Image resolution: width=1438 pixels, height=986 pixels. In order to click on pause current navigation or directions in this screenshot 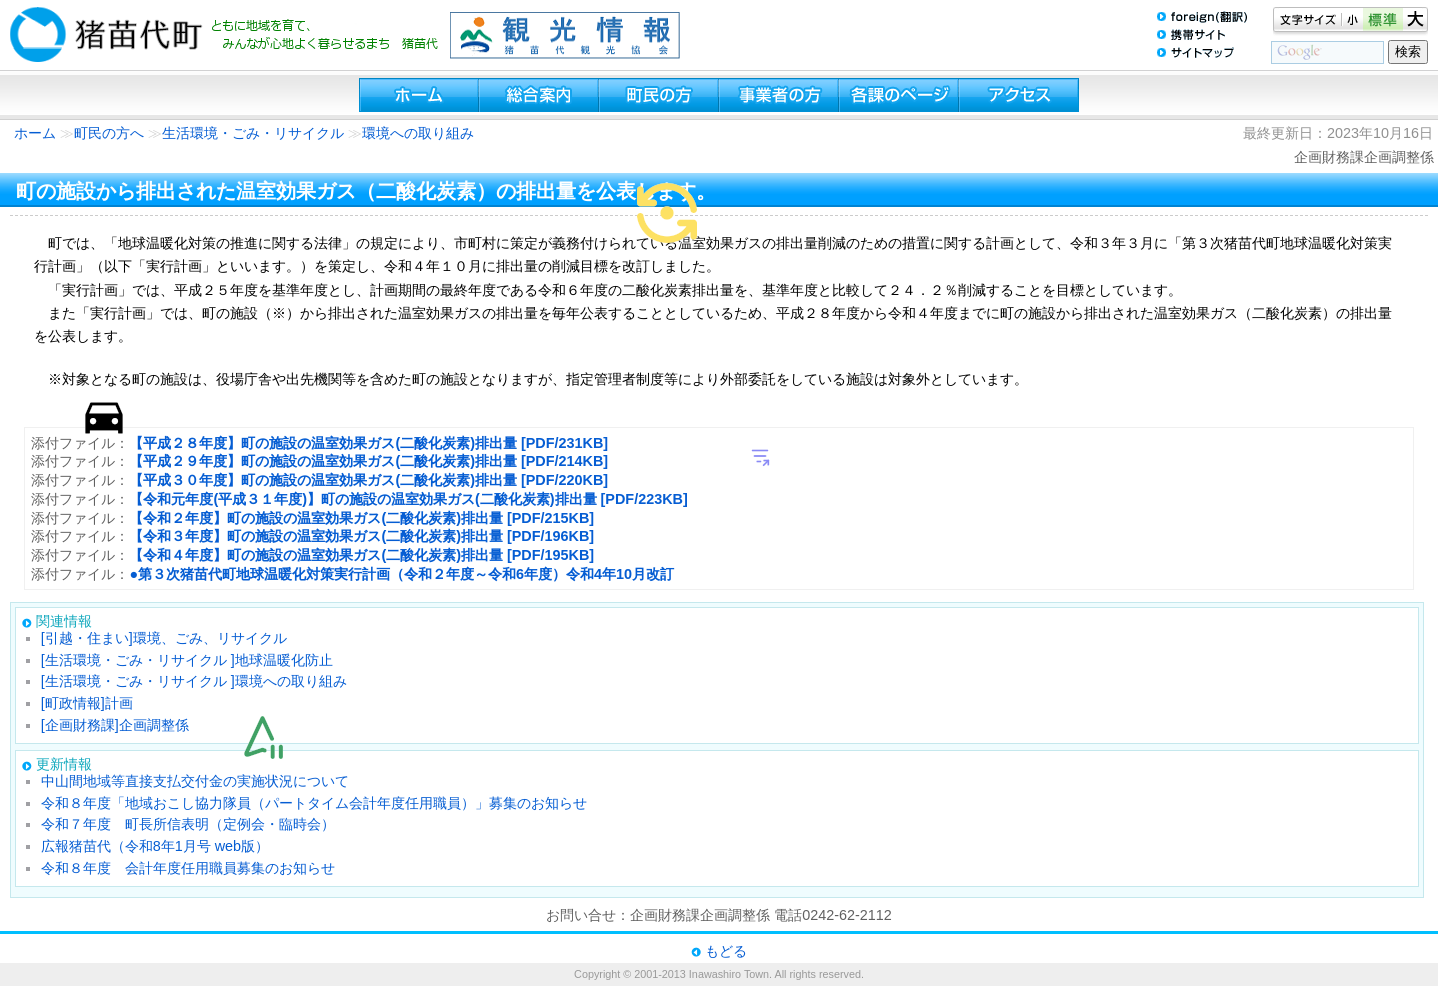, I will do `click(262, 736)`.